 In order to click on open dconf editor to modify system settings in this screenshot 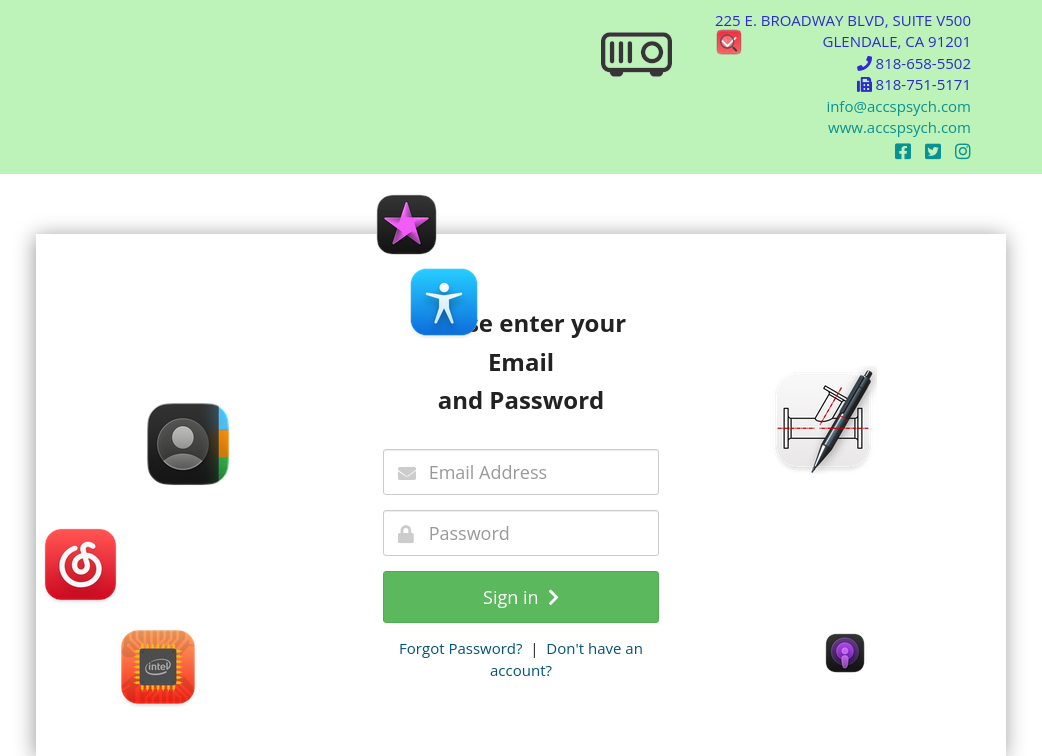, I will do `click(729, 42)`.